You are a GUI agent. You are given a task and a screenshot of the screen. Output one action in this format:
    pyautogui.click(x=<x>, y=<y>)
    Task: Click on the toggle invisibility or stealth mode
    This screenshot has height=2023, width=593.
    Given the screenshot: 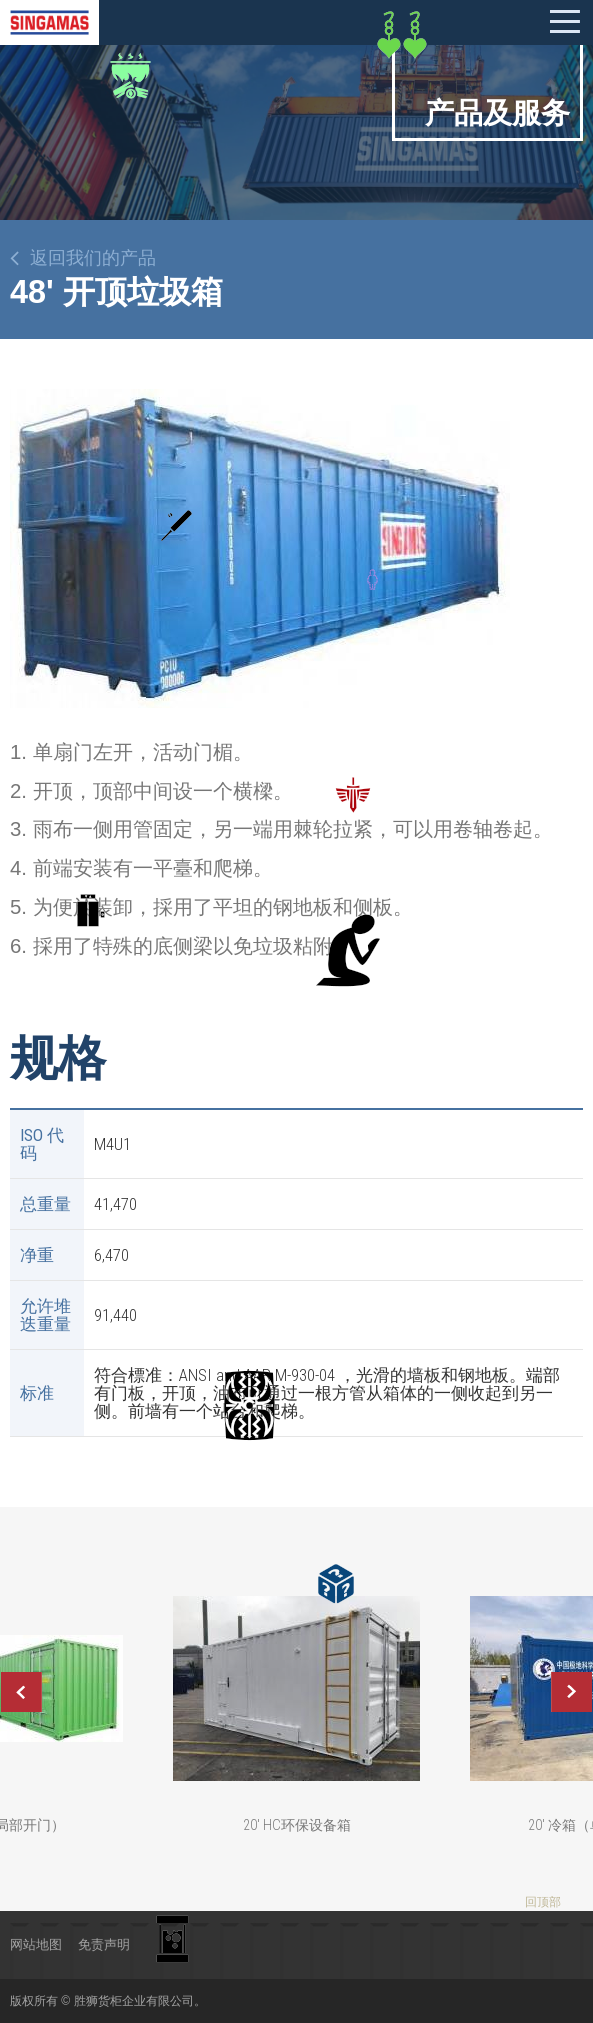 What is the action you would take?
    pyautogui.click(x=372, y=579)
    